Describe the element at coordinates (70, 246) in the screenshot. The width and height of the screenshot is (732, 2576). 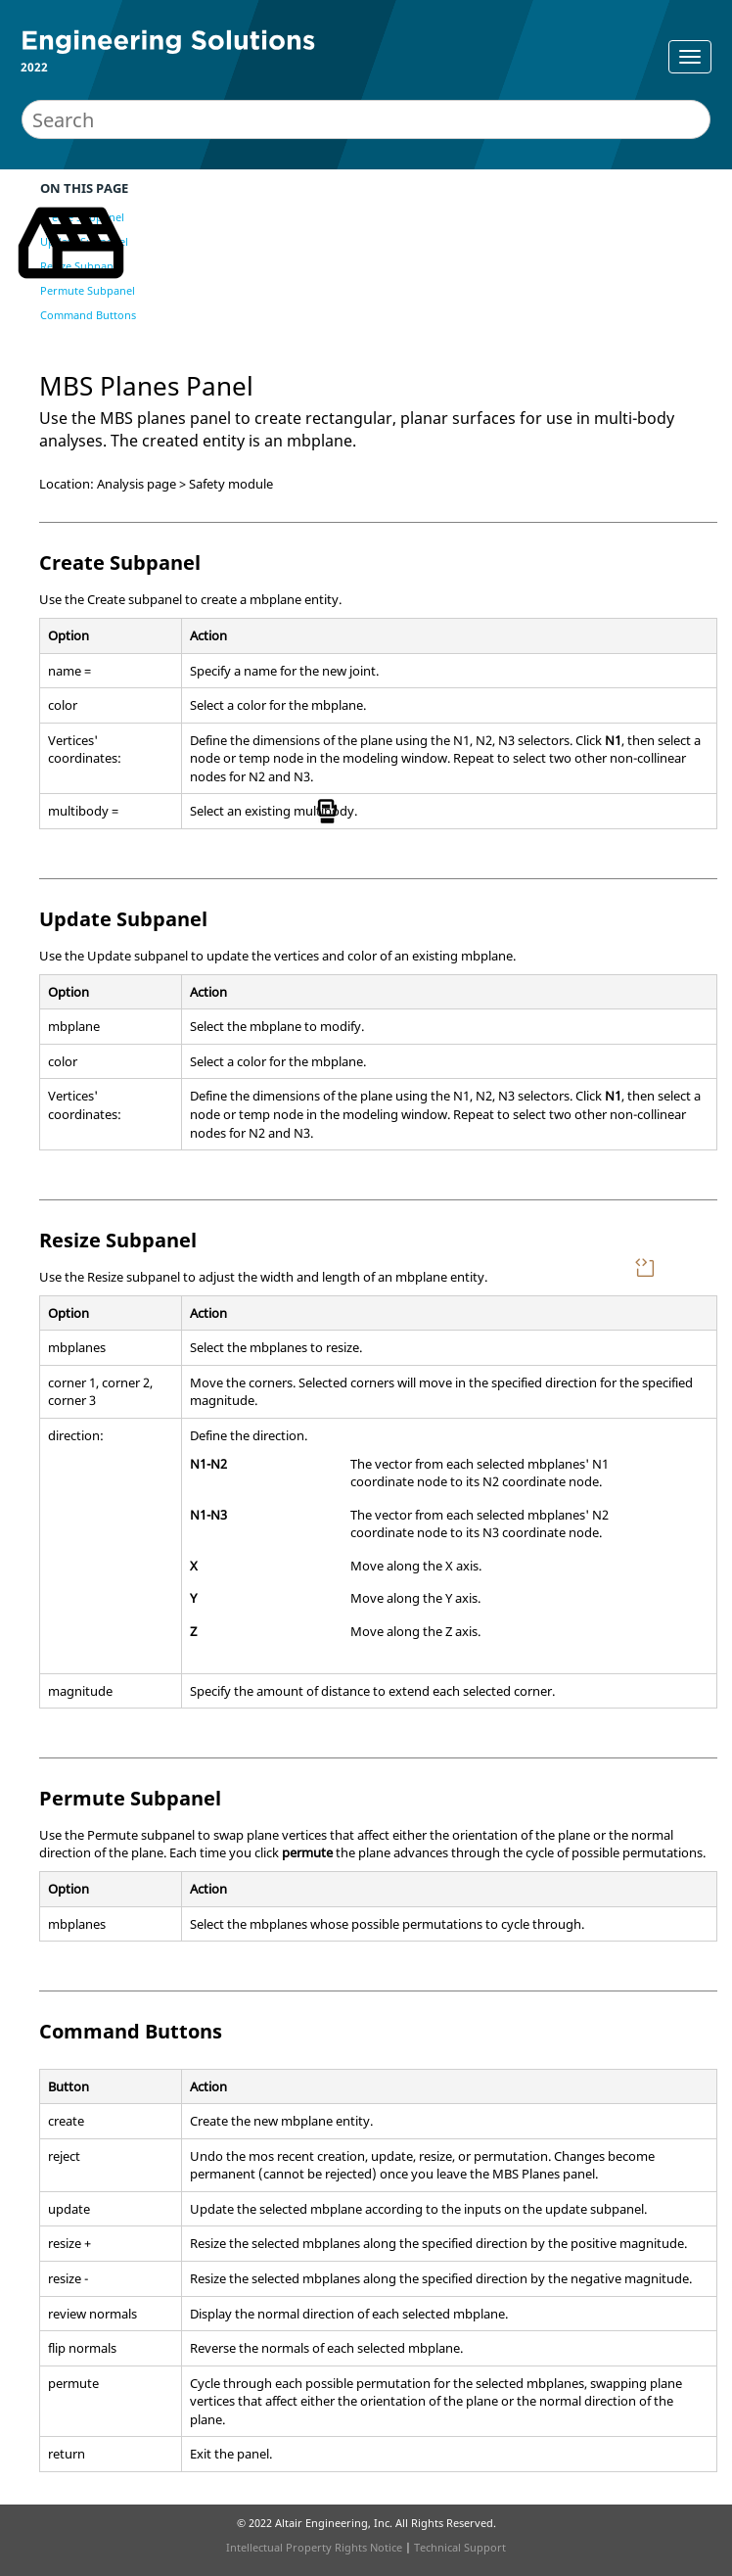
I see `access solar energy or roof panel settings` at that location.